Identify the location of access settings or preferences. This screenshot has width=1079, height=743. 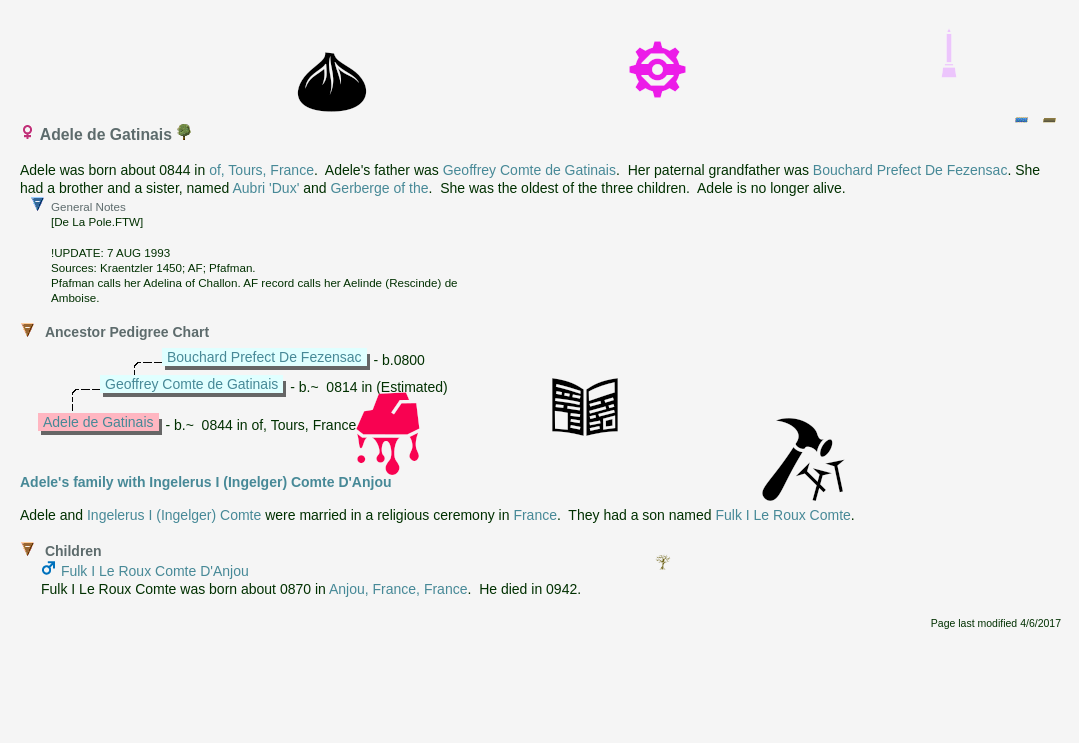
(657, 69).